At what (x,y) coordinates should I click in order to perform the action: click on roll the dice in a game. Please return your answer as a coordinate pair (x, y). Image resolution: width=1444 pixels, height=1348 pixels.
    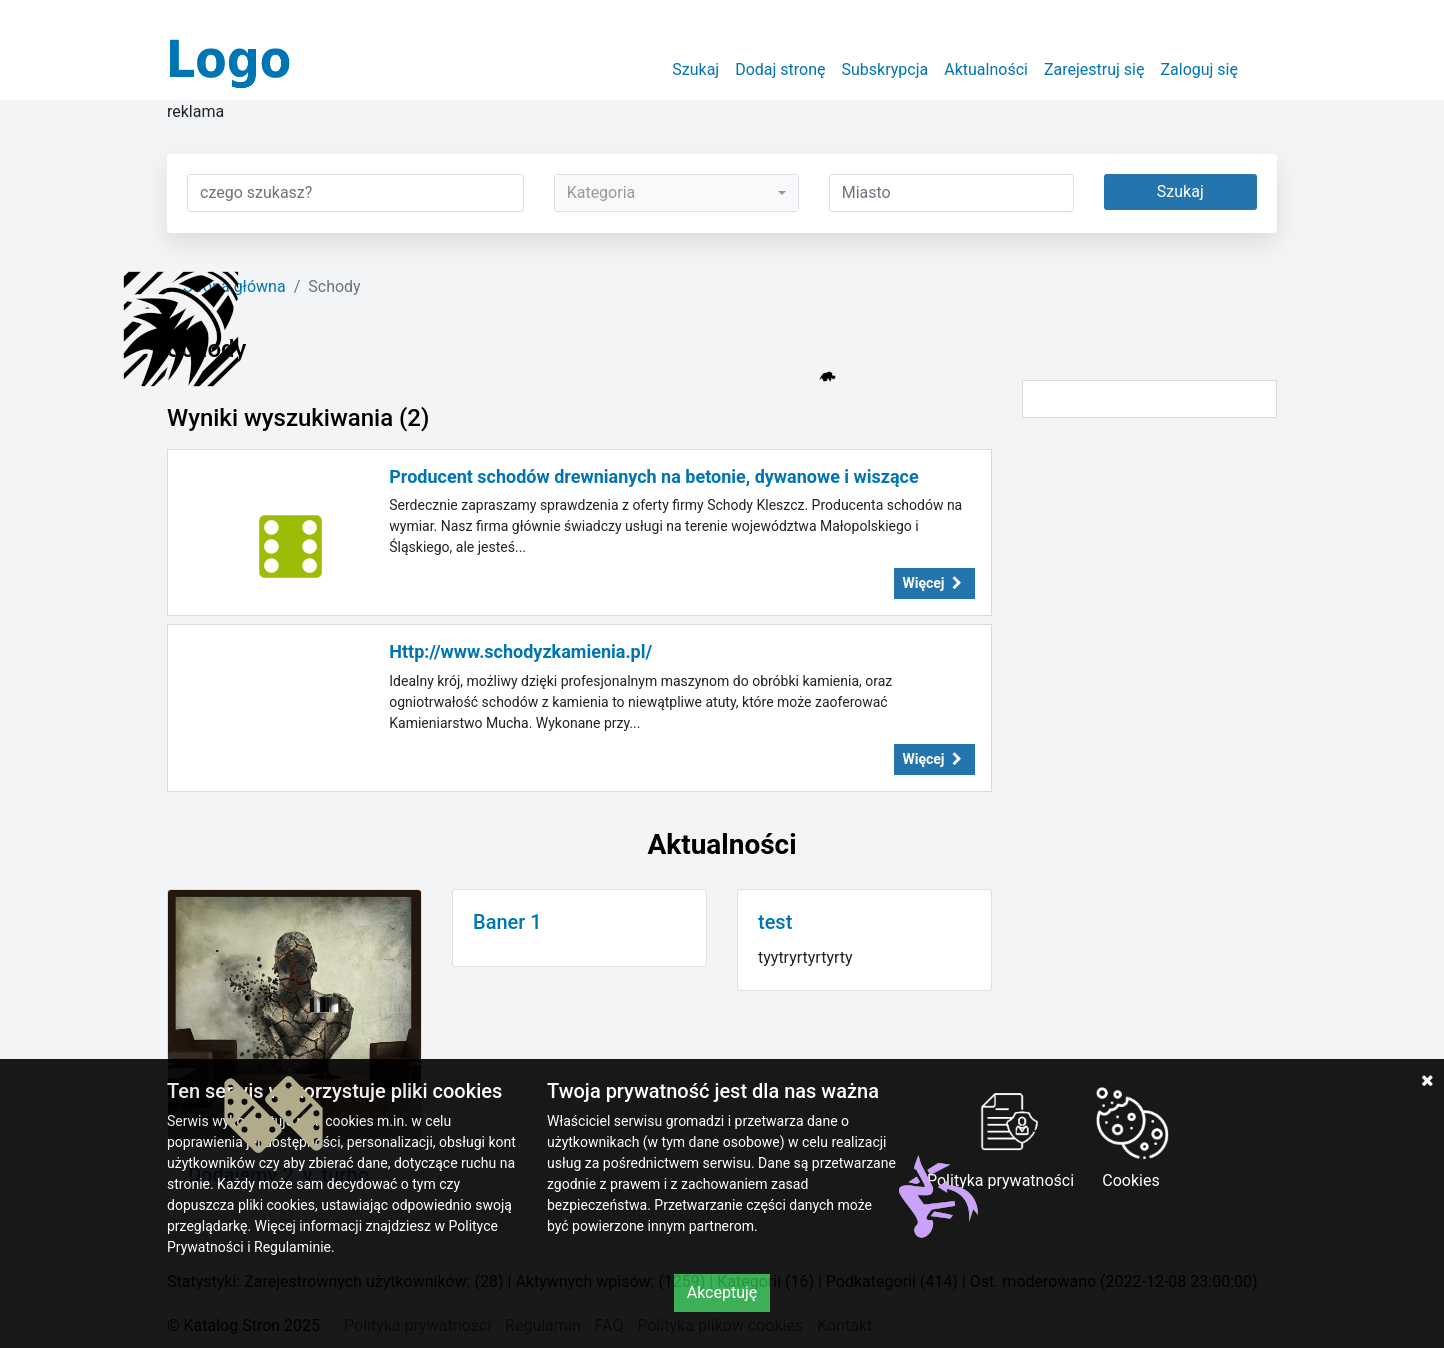
    Looking at the image, I should click on (290, 546).